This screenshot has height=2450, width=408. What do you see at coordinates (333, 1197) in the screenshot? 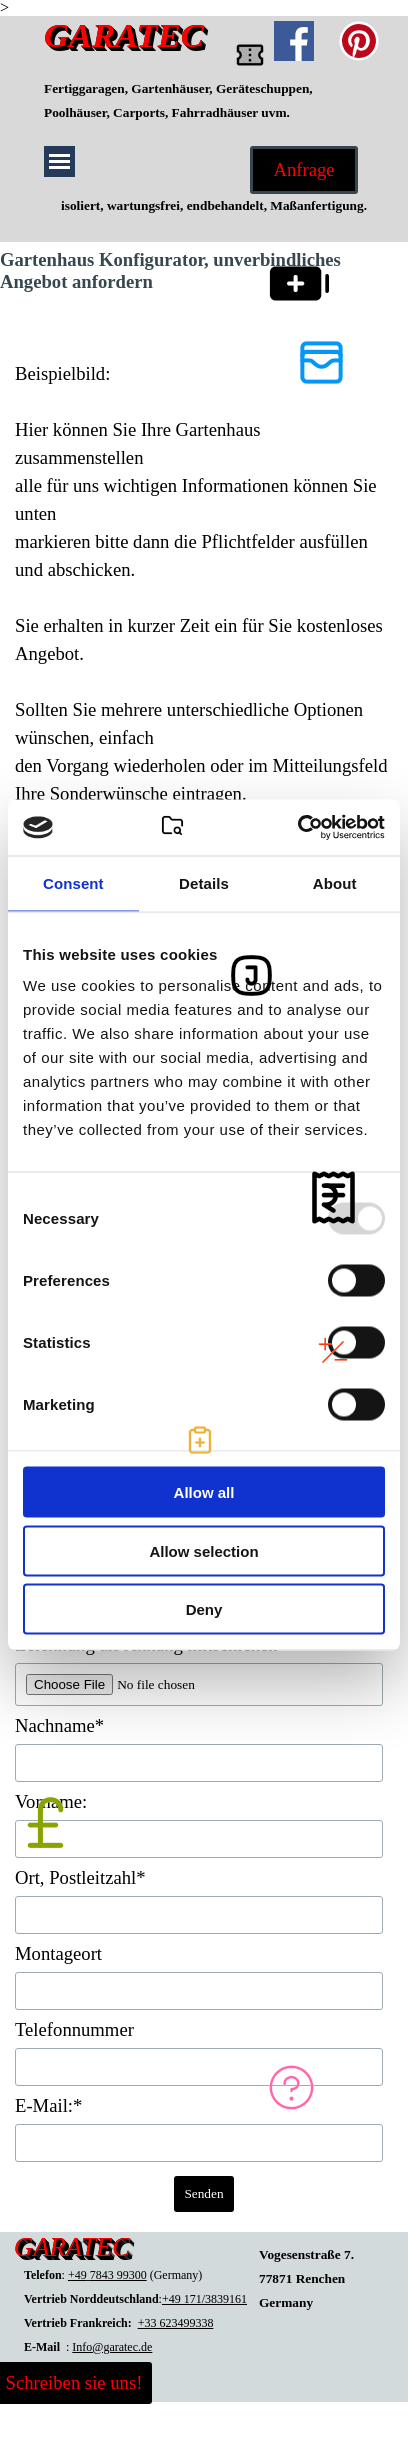
I see `view transaction receipt in indian rupees` at bounding box center [333, 1197].